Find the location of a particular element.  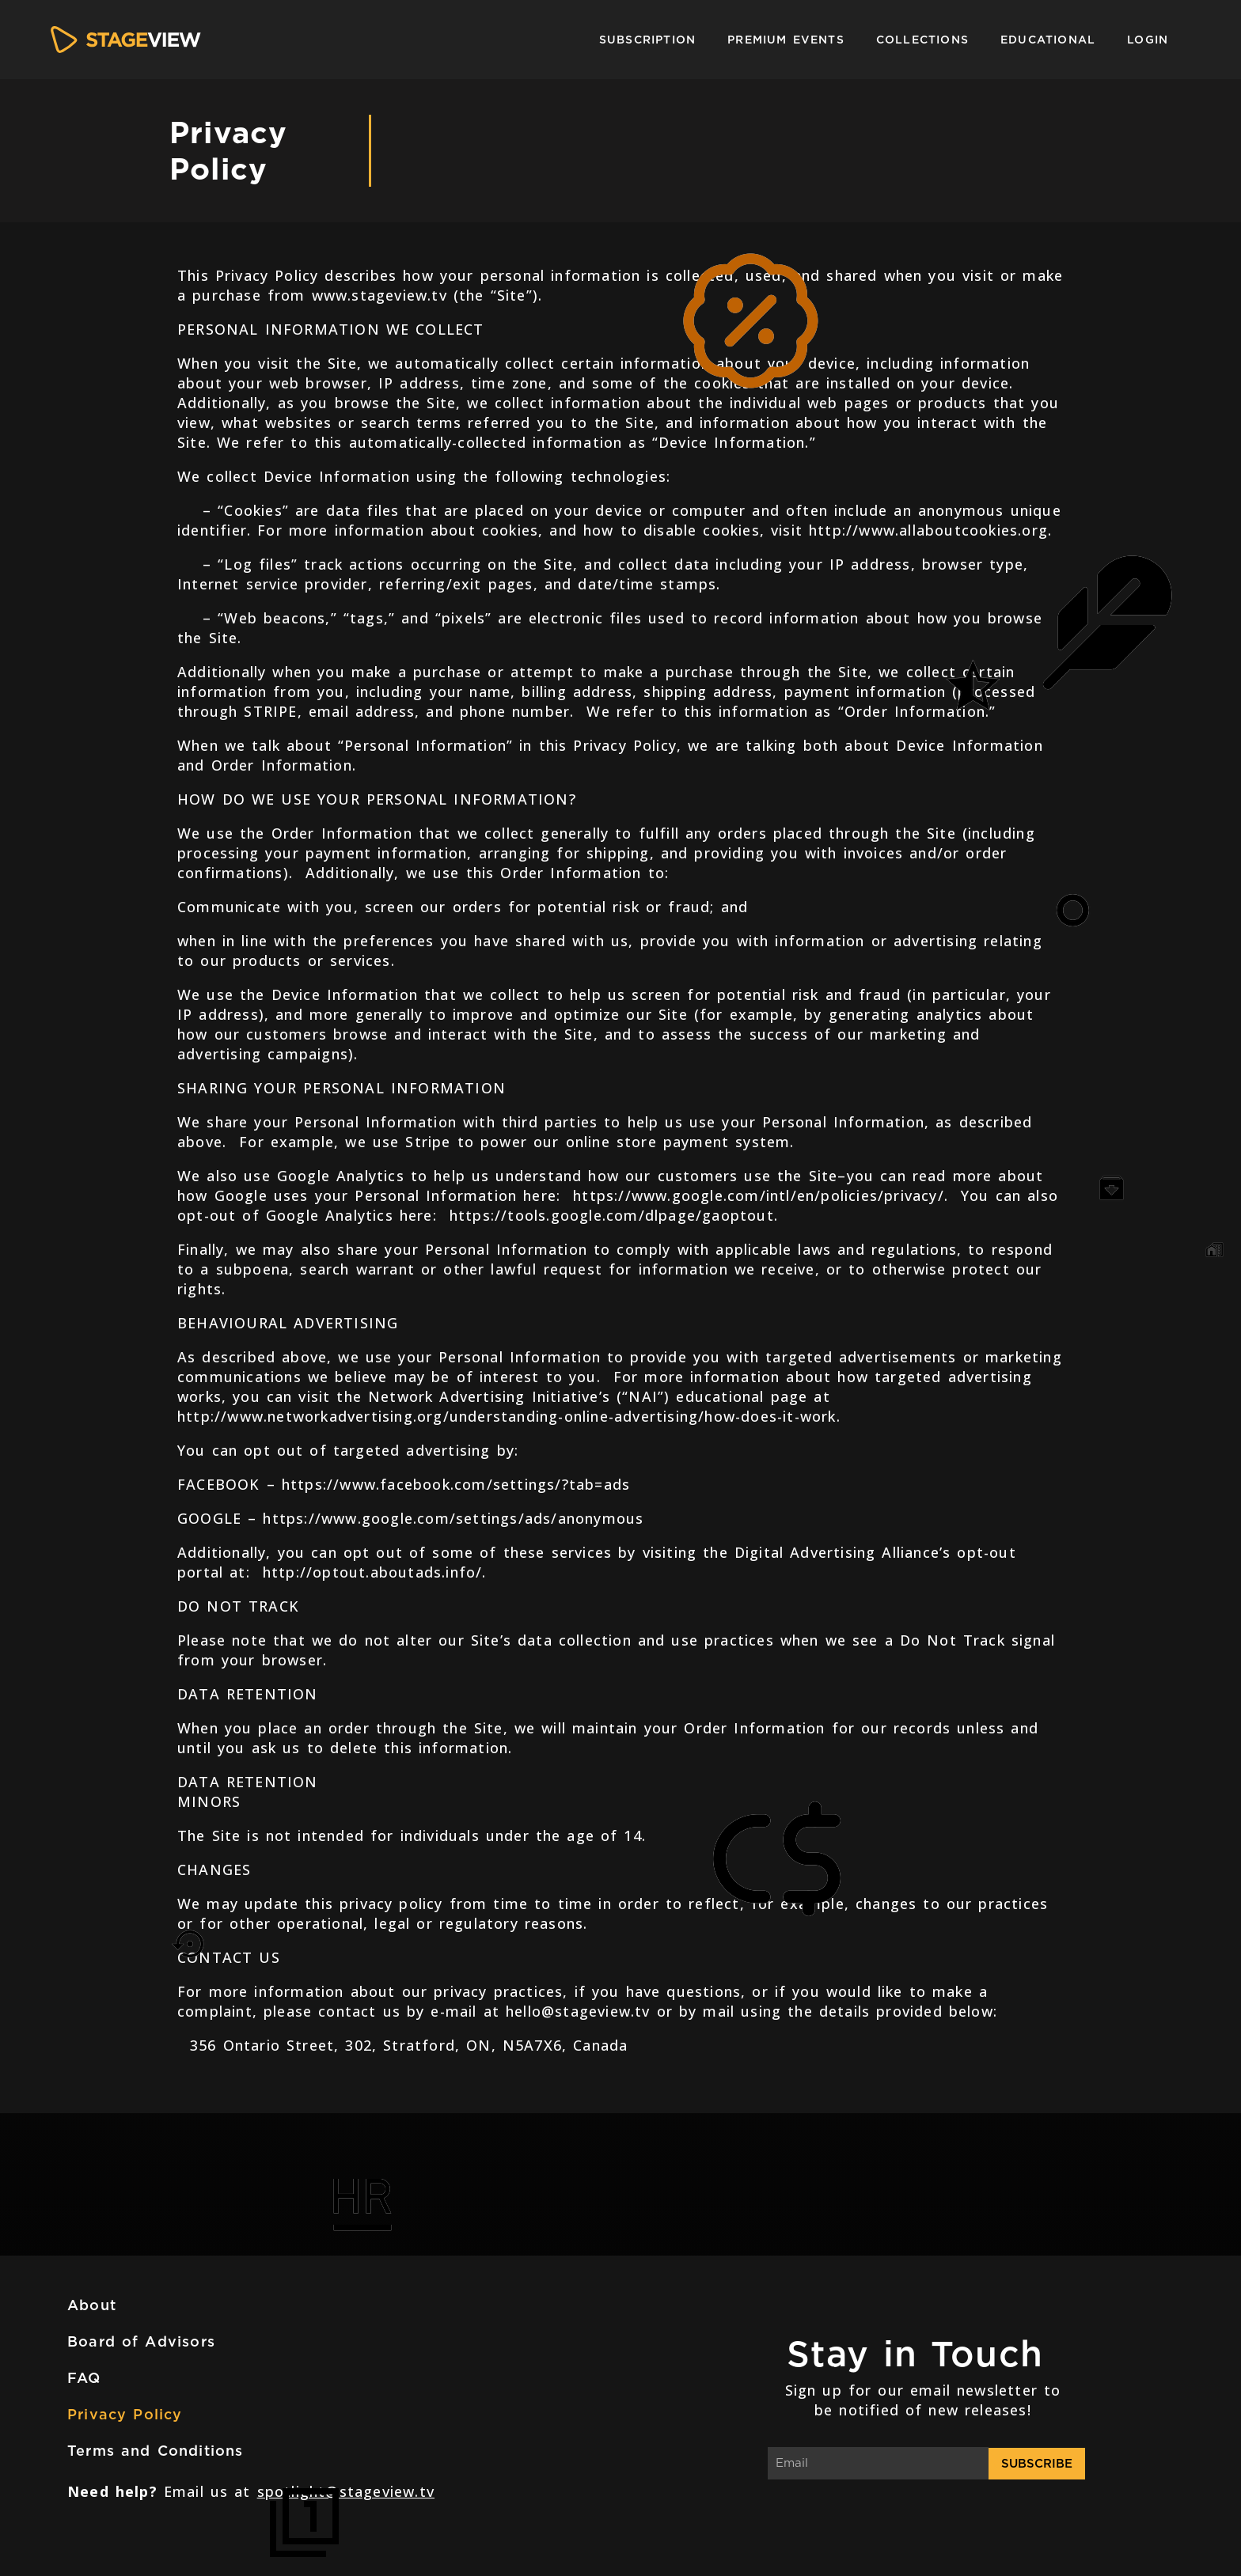

view available discounts or promotions is located at coordinates (750, 320).